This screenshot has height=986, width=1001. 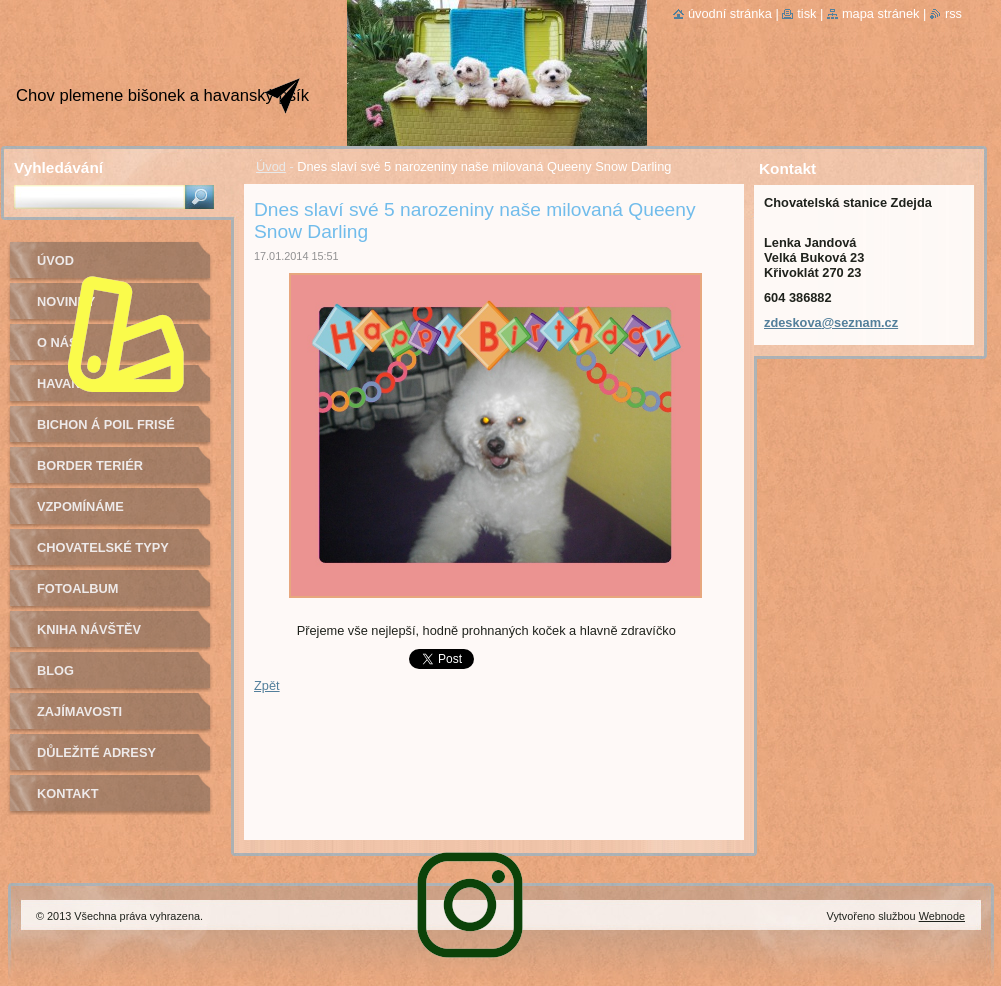 What do you see at coordinates (121, 338) in the screenshot?
I see `open color palette or theme options` at bounding box center [121, 338].